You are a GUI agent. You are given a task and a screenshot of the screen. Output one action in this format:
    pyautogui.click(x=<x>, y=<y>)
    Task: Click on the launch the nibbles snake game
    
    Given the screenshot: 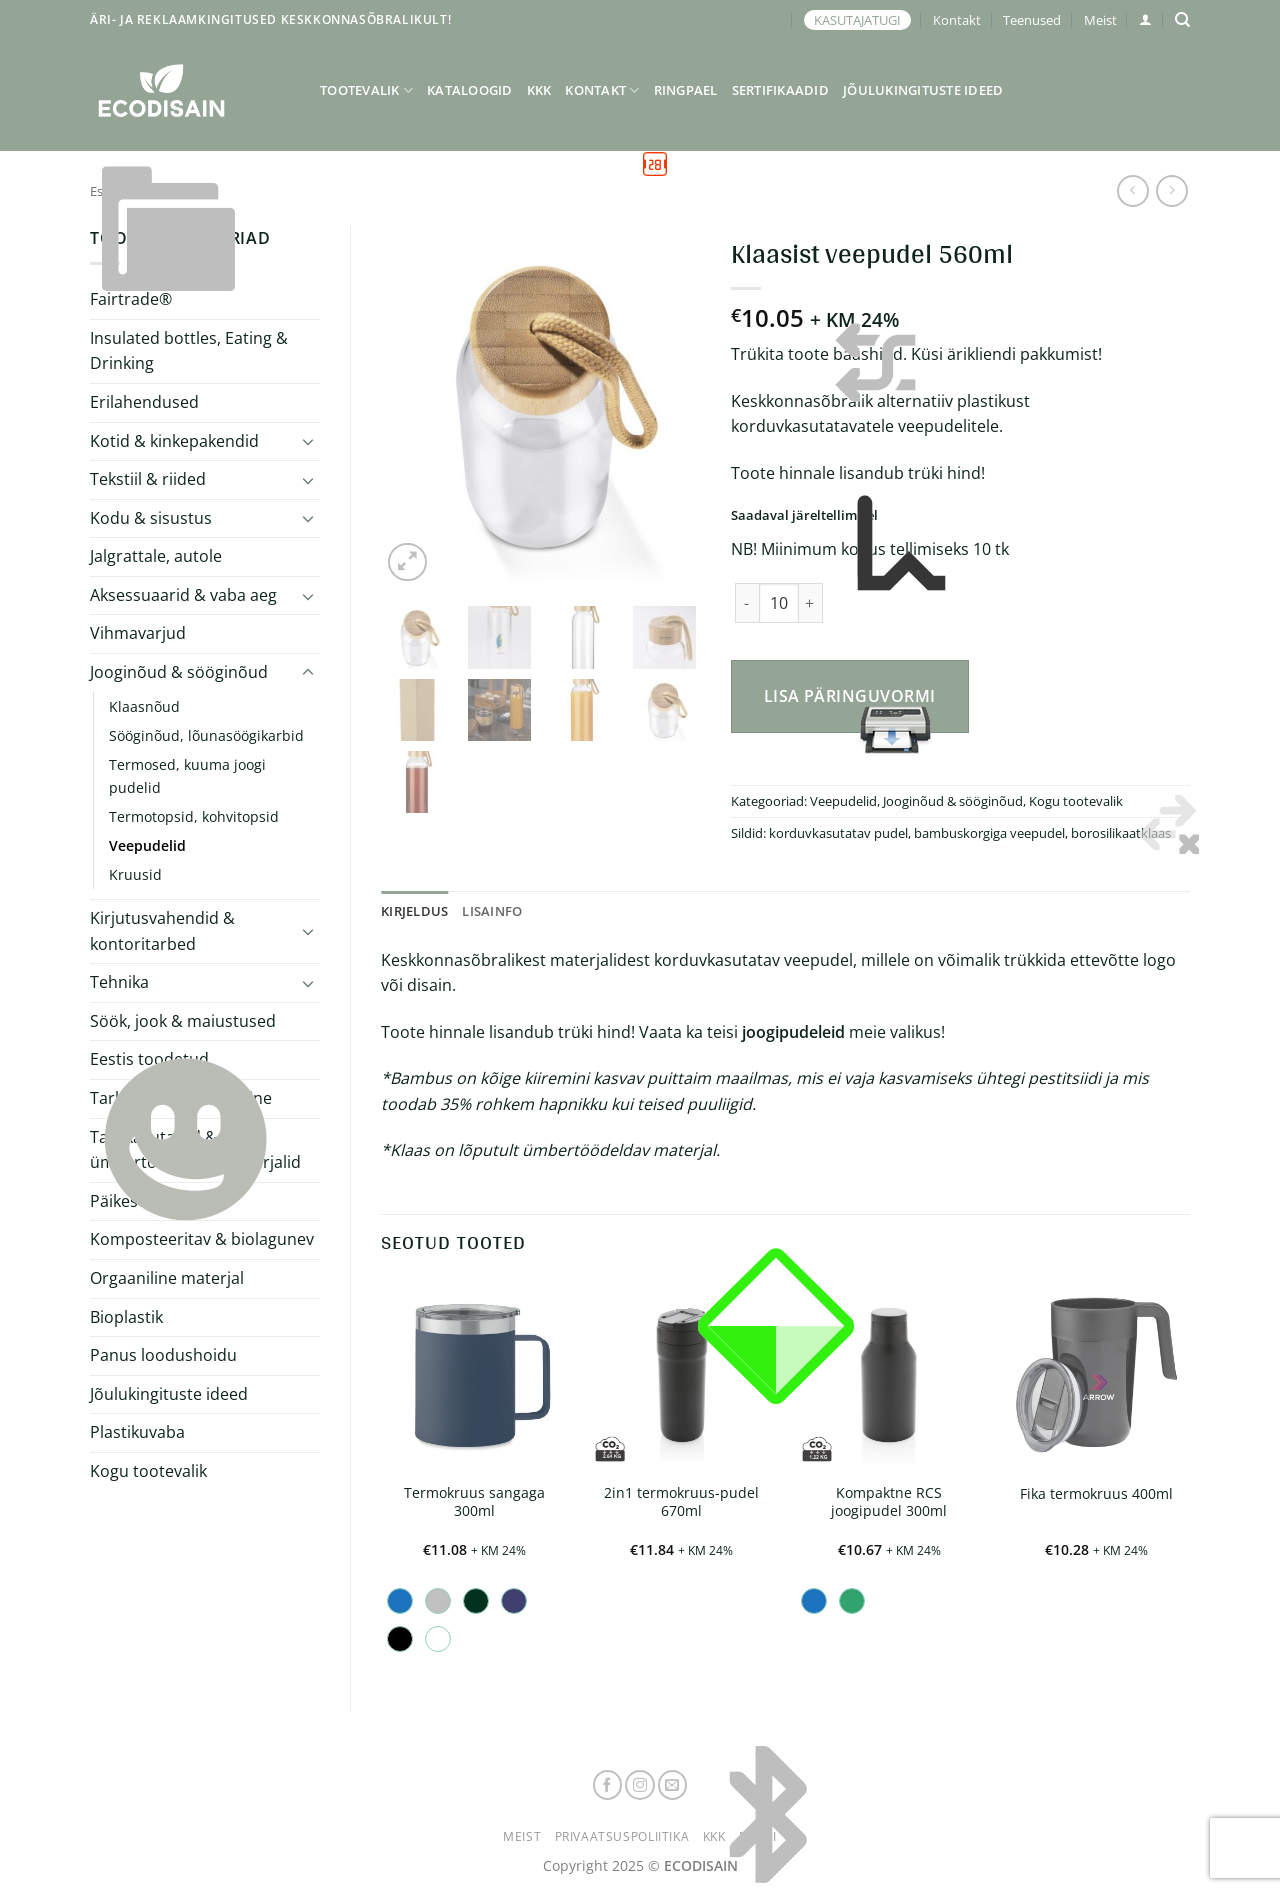 What is the action you would take?
    pyautogui.click(x=901, y=546)
    